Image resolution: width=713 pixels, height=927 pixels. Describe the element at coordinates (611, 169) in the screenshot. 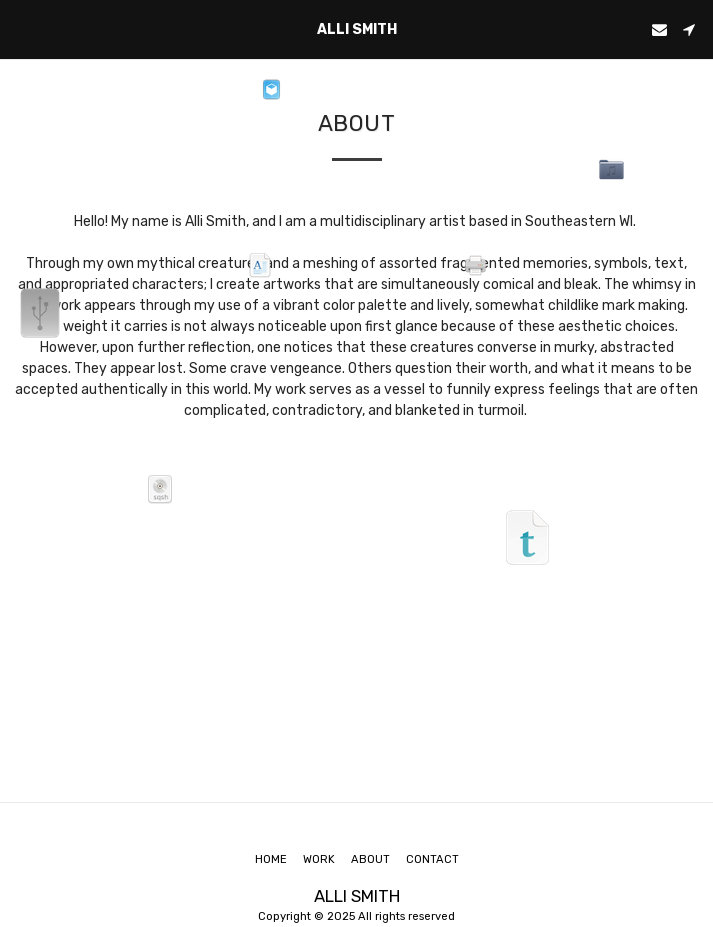

I see `open your music files folder` at that location.